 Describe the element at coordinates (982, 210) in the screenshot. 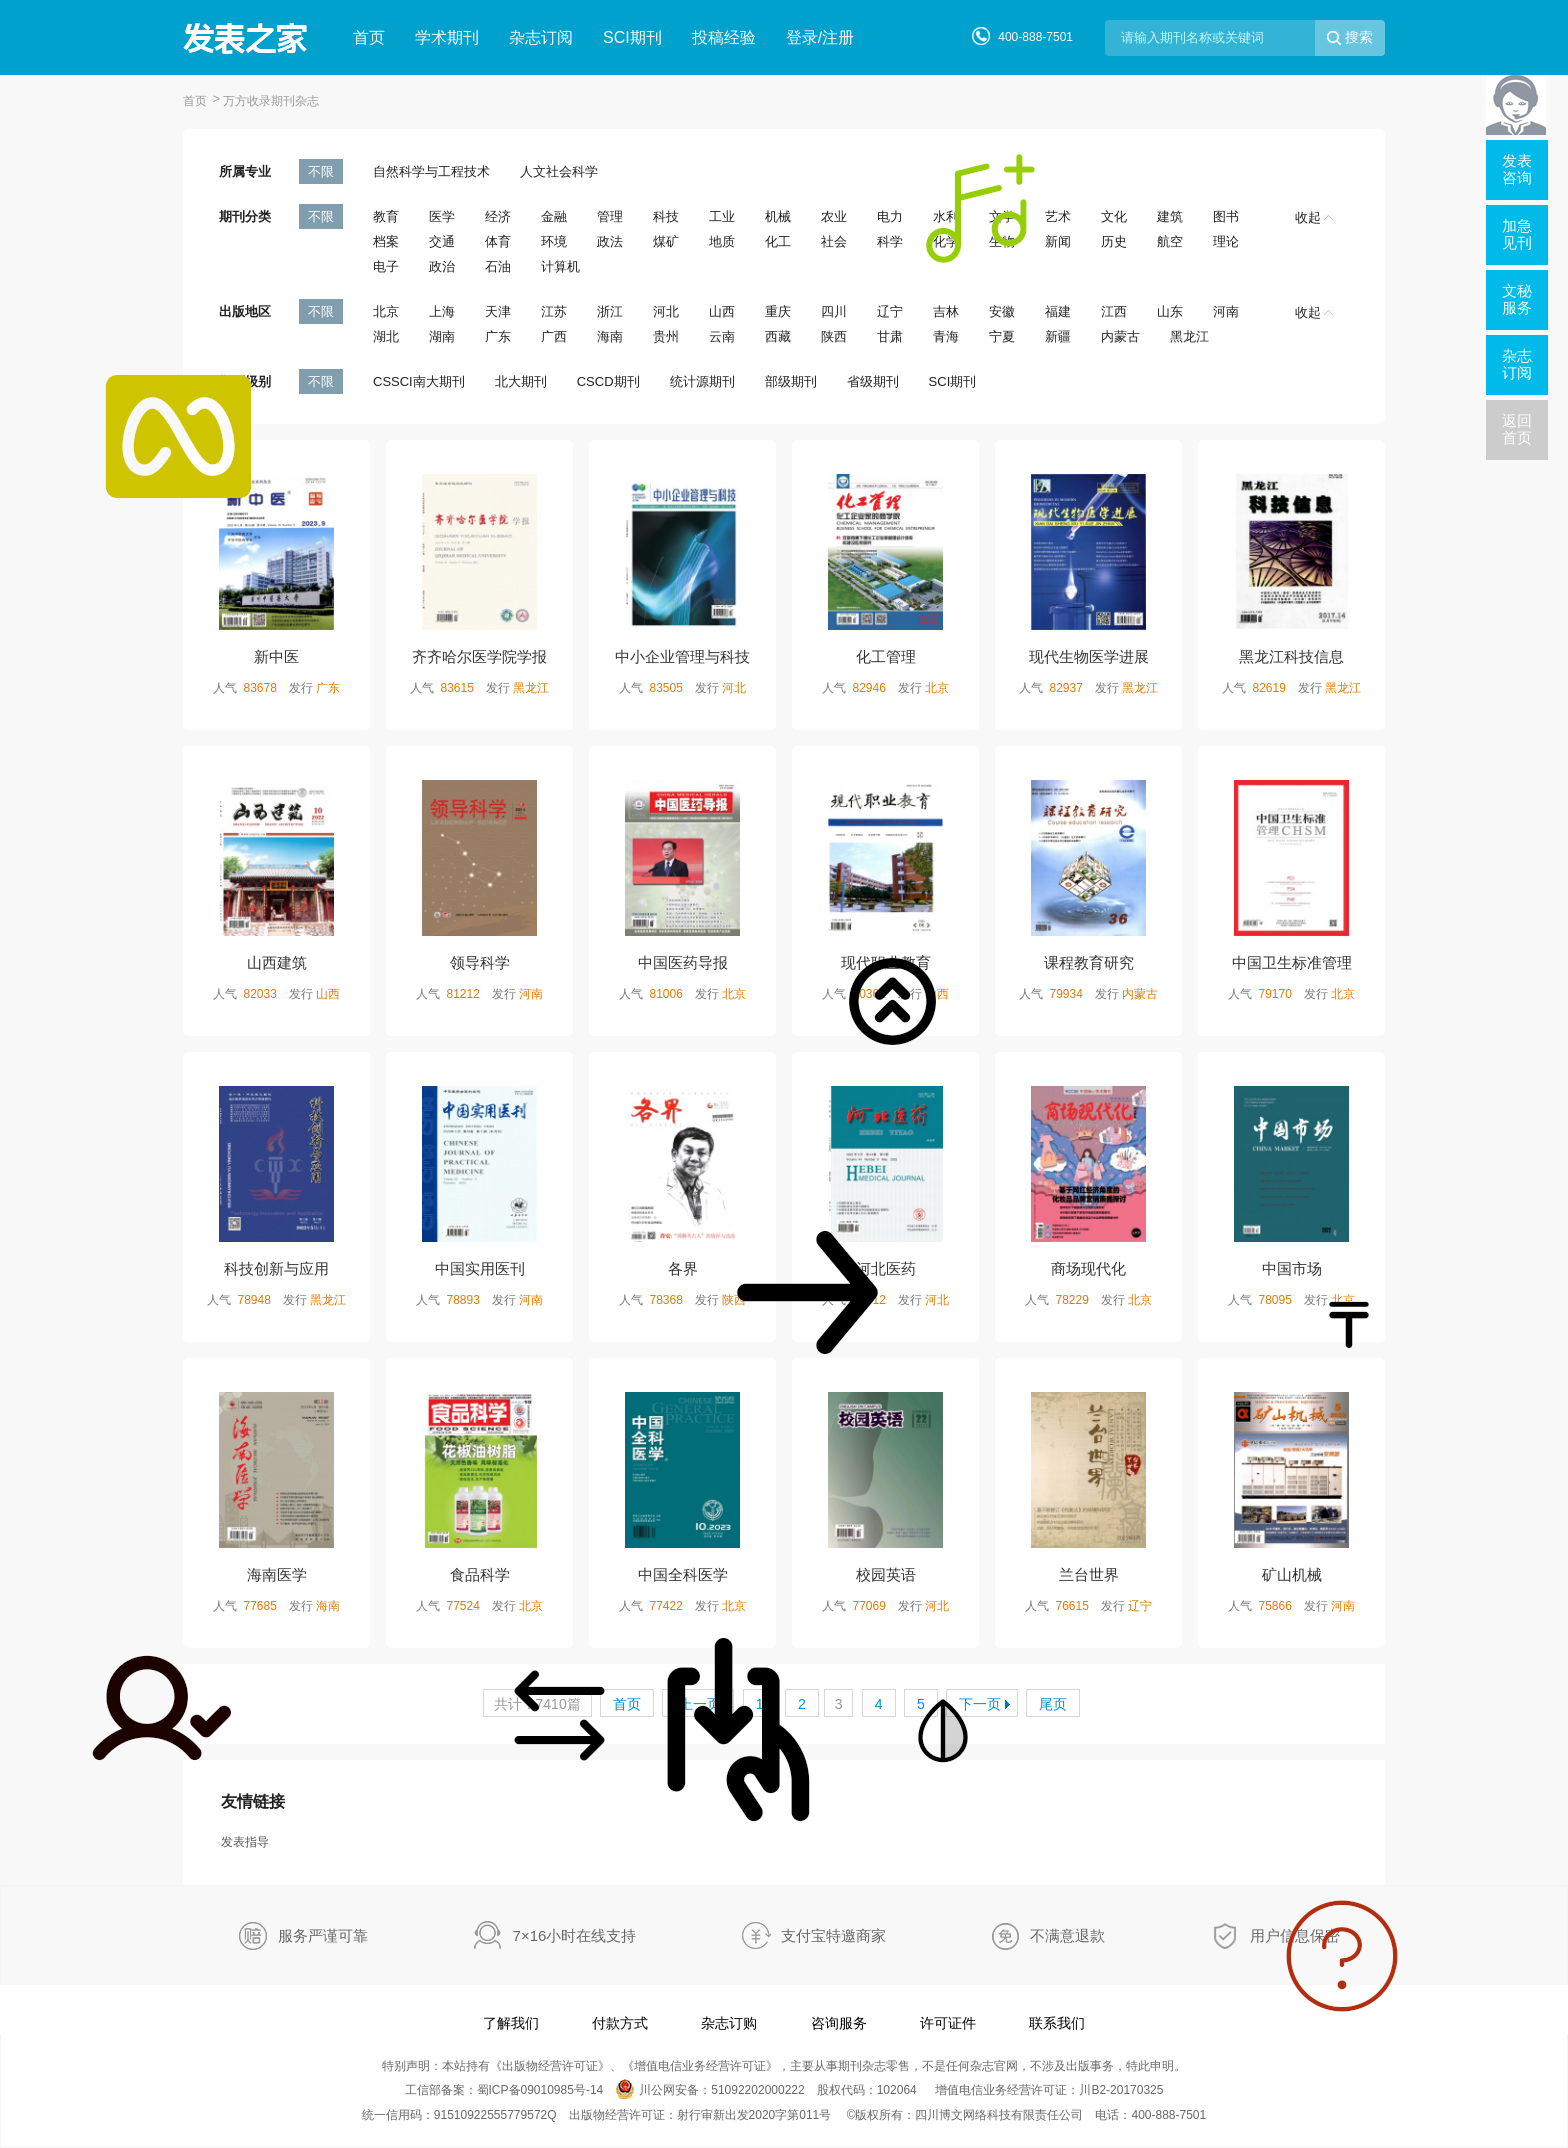

I see `add a new song to your library` at that location.